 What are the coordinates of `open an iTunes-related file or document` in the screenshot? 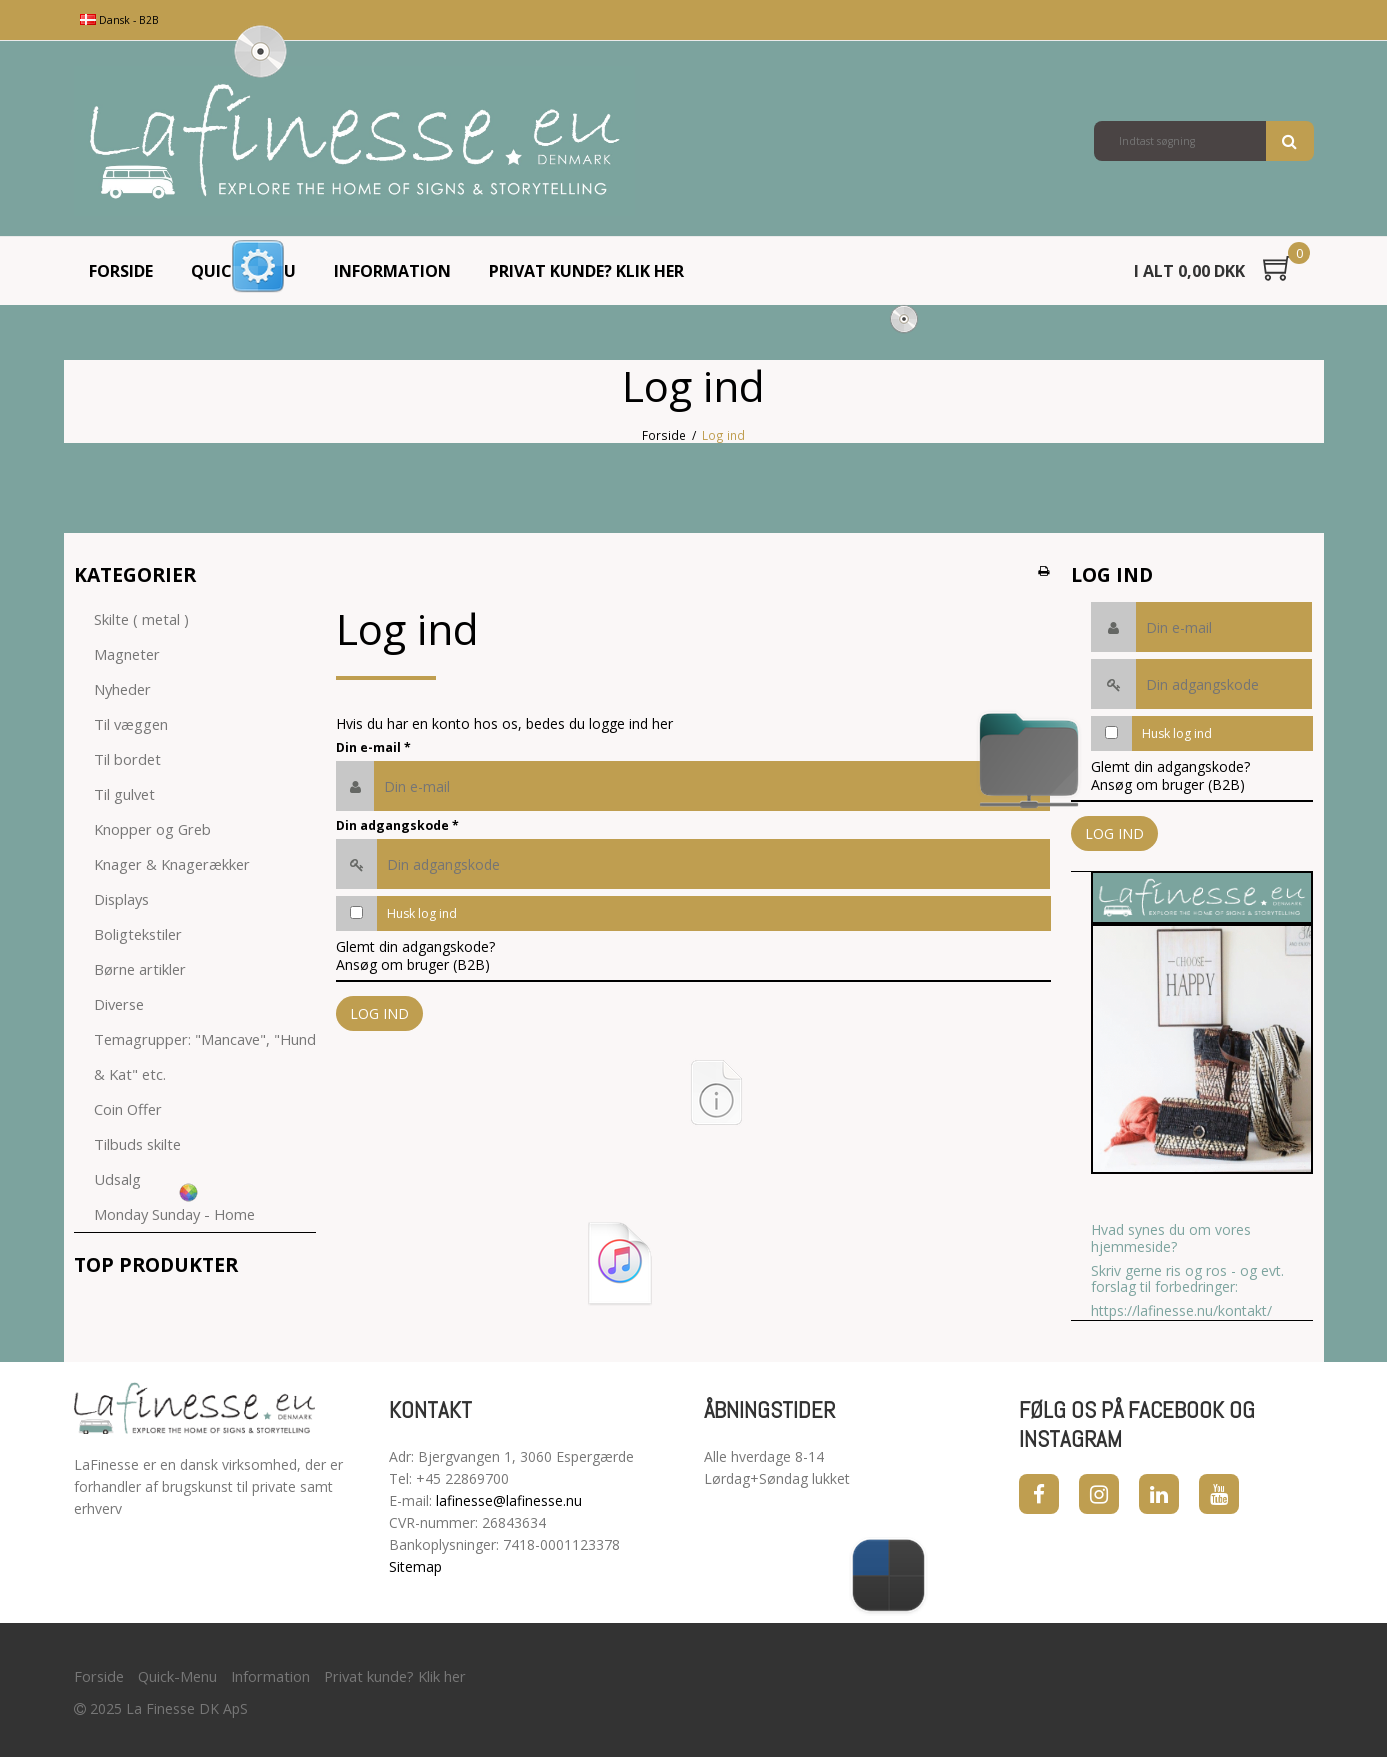 It's located at (620, 1265).